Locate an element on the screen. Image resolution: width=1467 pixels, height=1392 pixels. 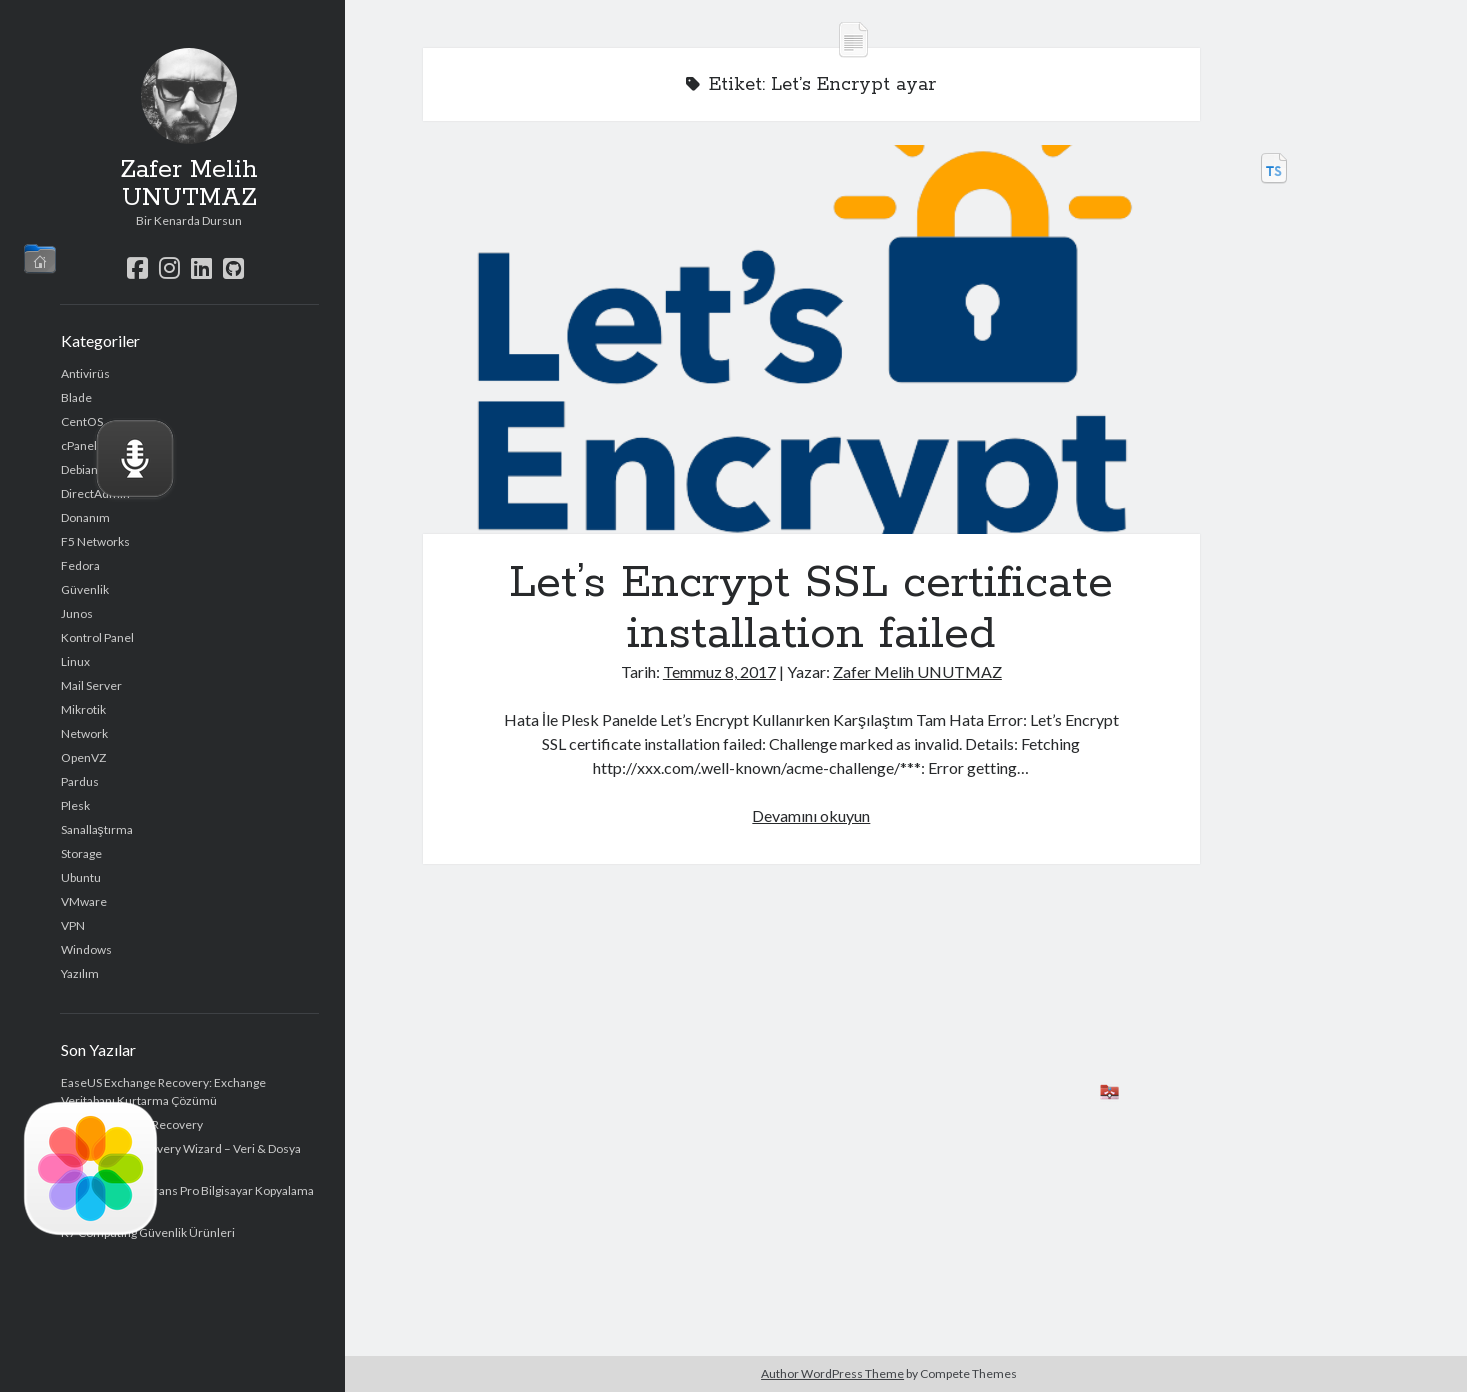
open shotwell photo manager is located at coordinates (90, 1168).